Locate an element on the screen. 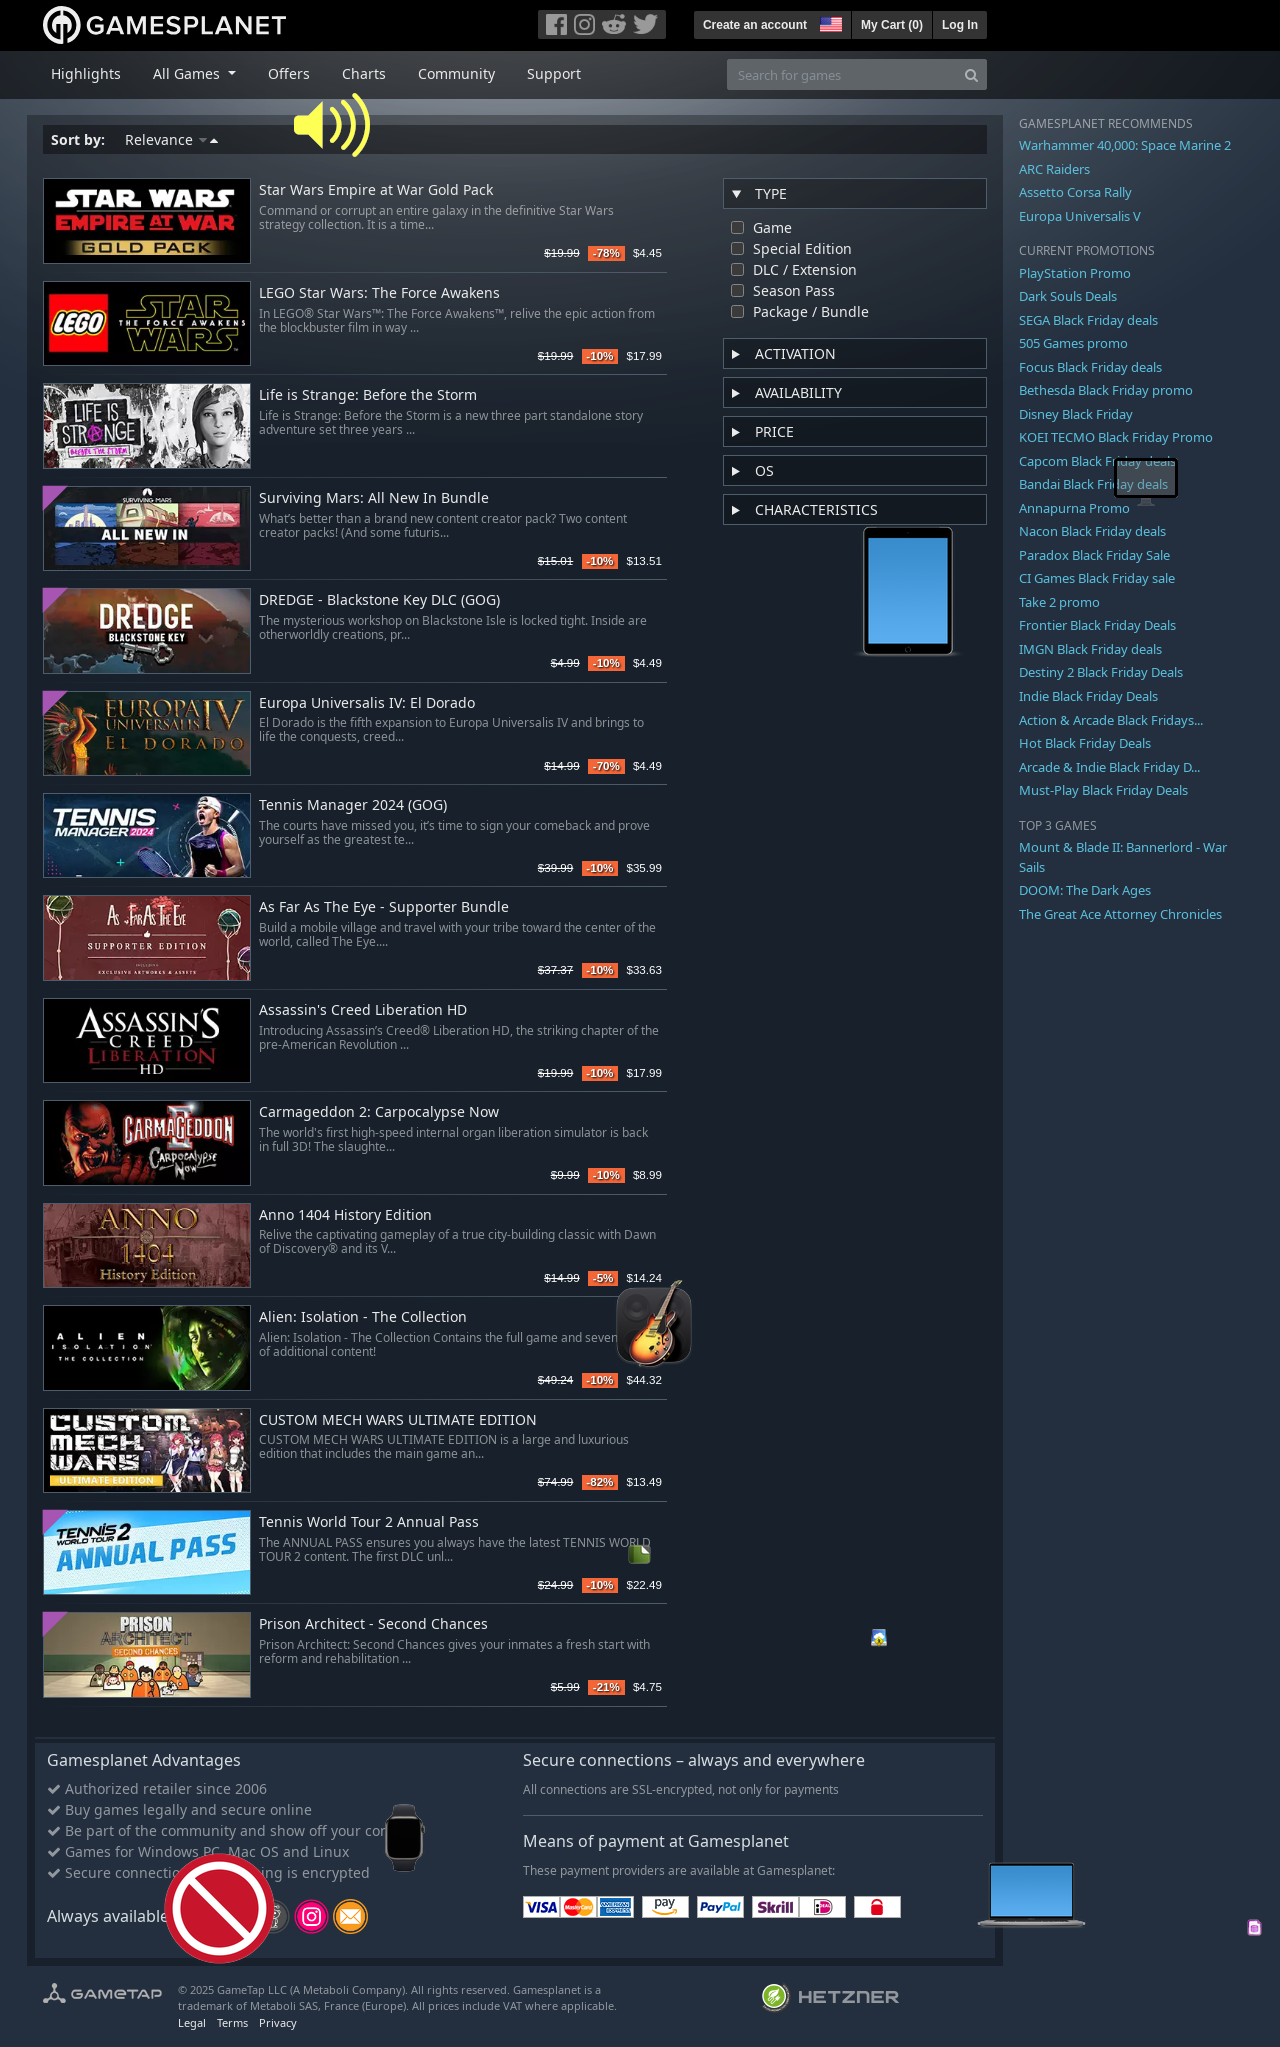 The width and height of the screenshot is (1280, 2047). open a database template file is located at coordinates (1254, 1927).